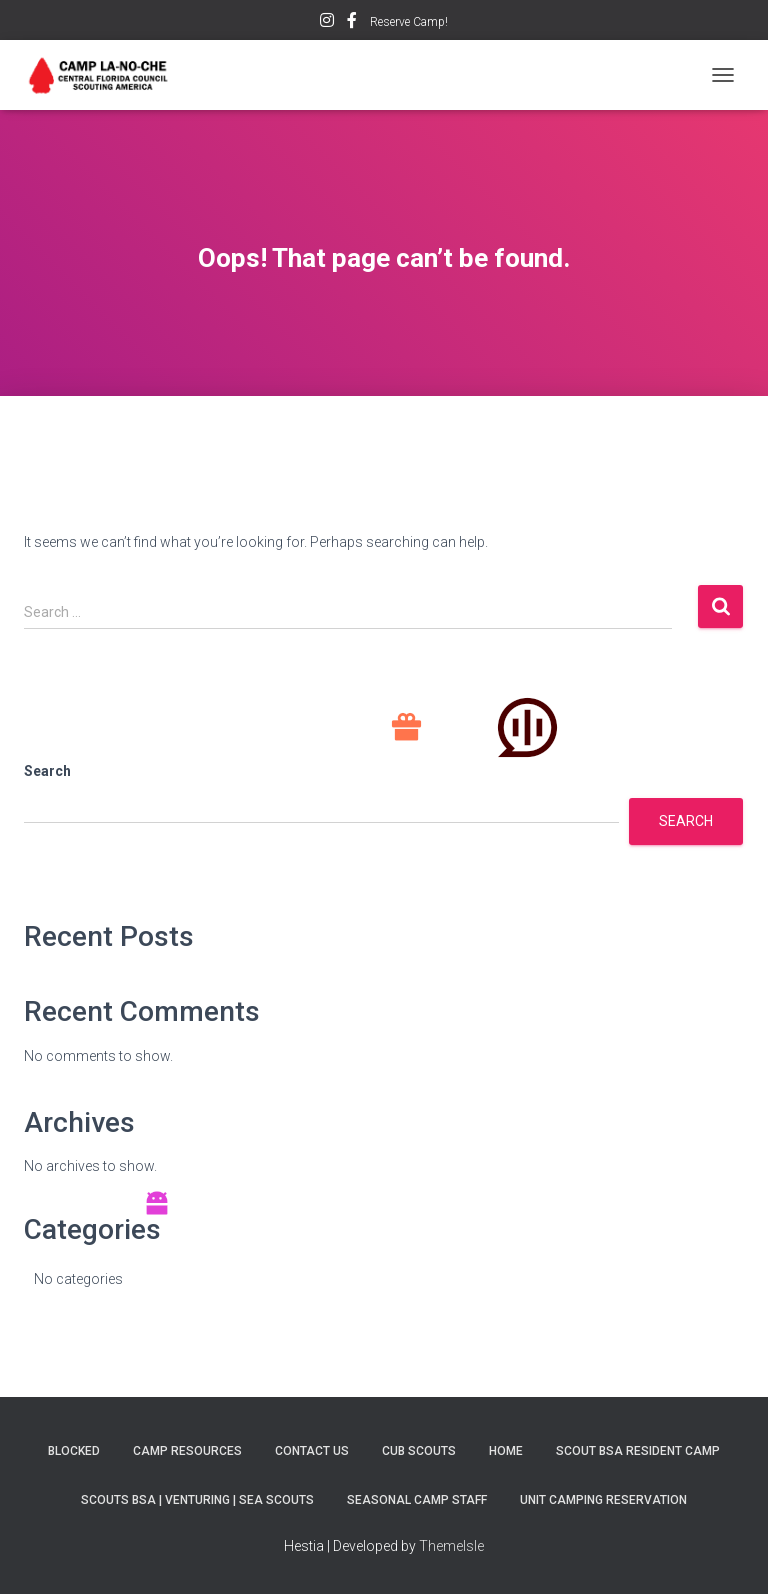 The image size is (768, 1594). Describe the element at coordinates (527, 727) in the screenshot. I see `start a voice message or audio chat` at that location.